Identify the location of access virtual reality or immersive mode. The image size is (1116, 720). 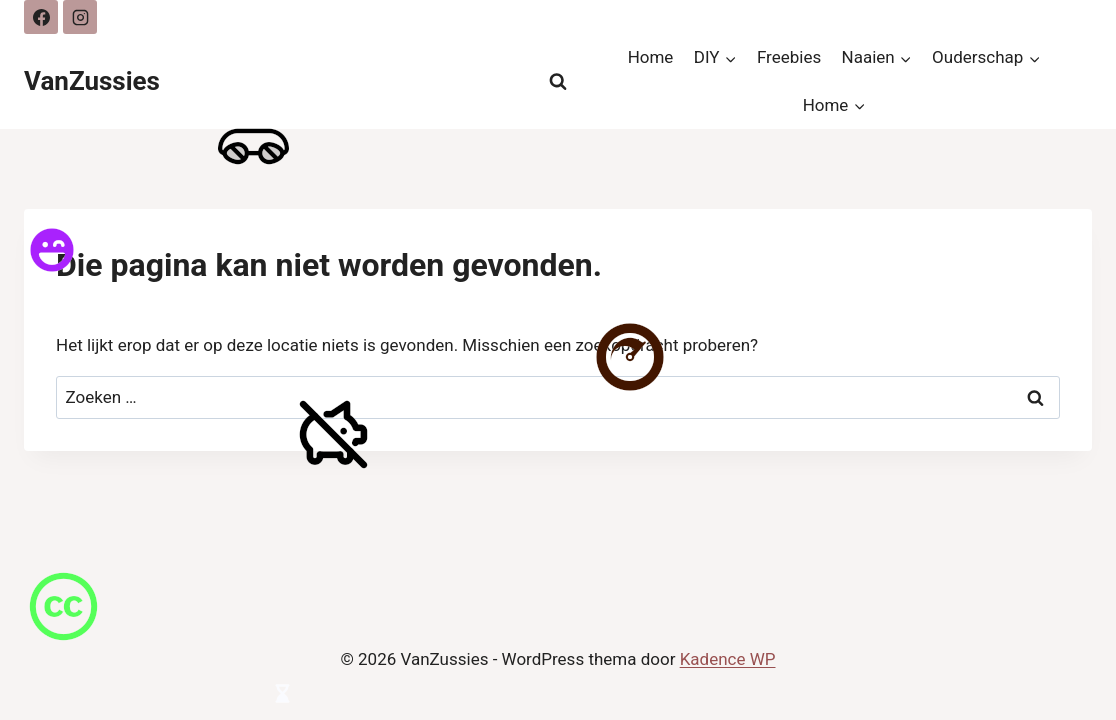
(253, 146).